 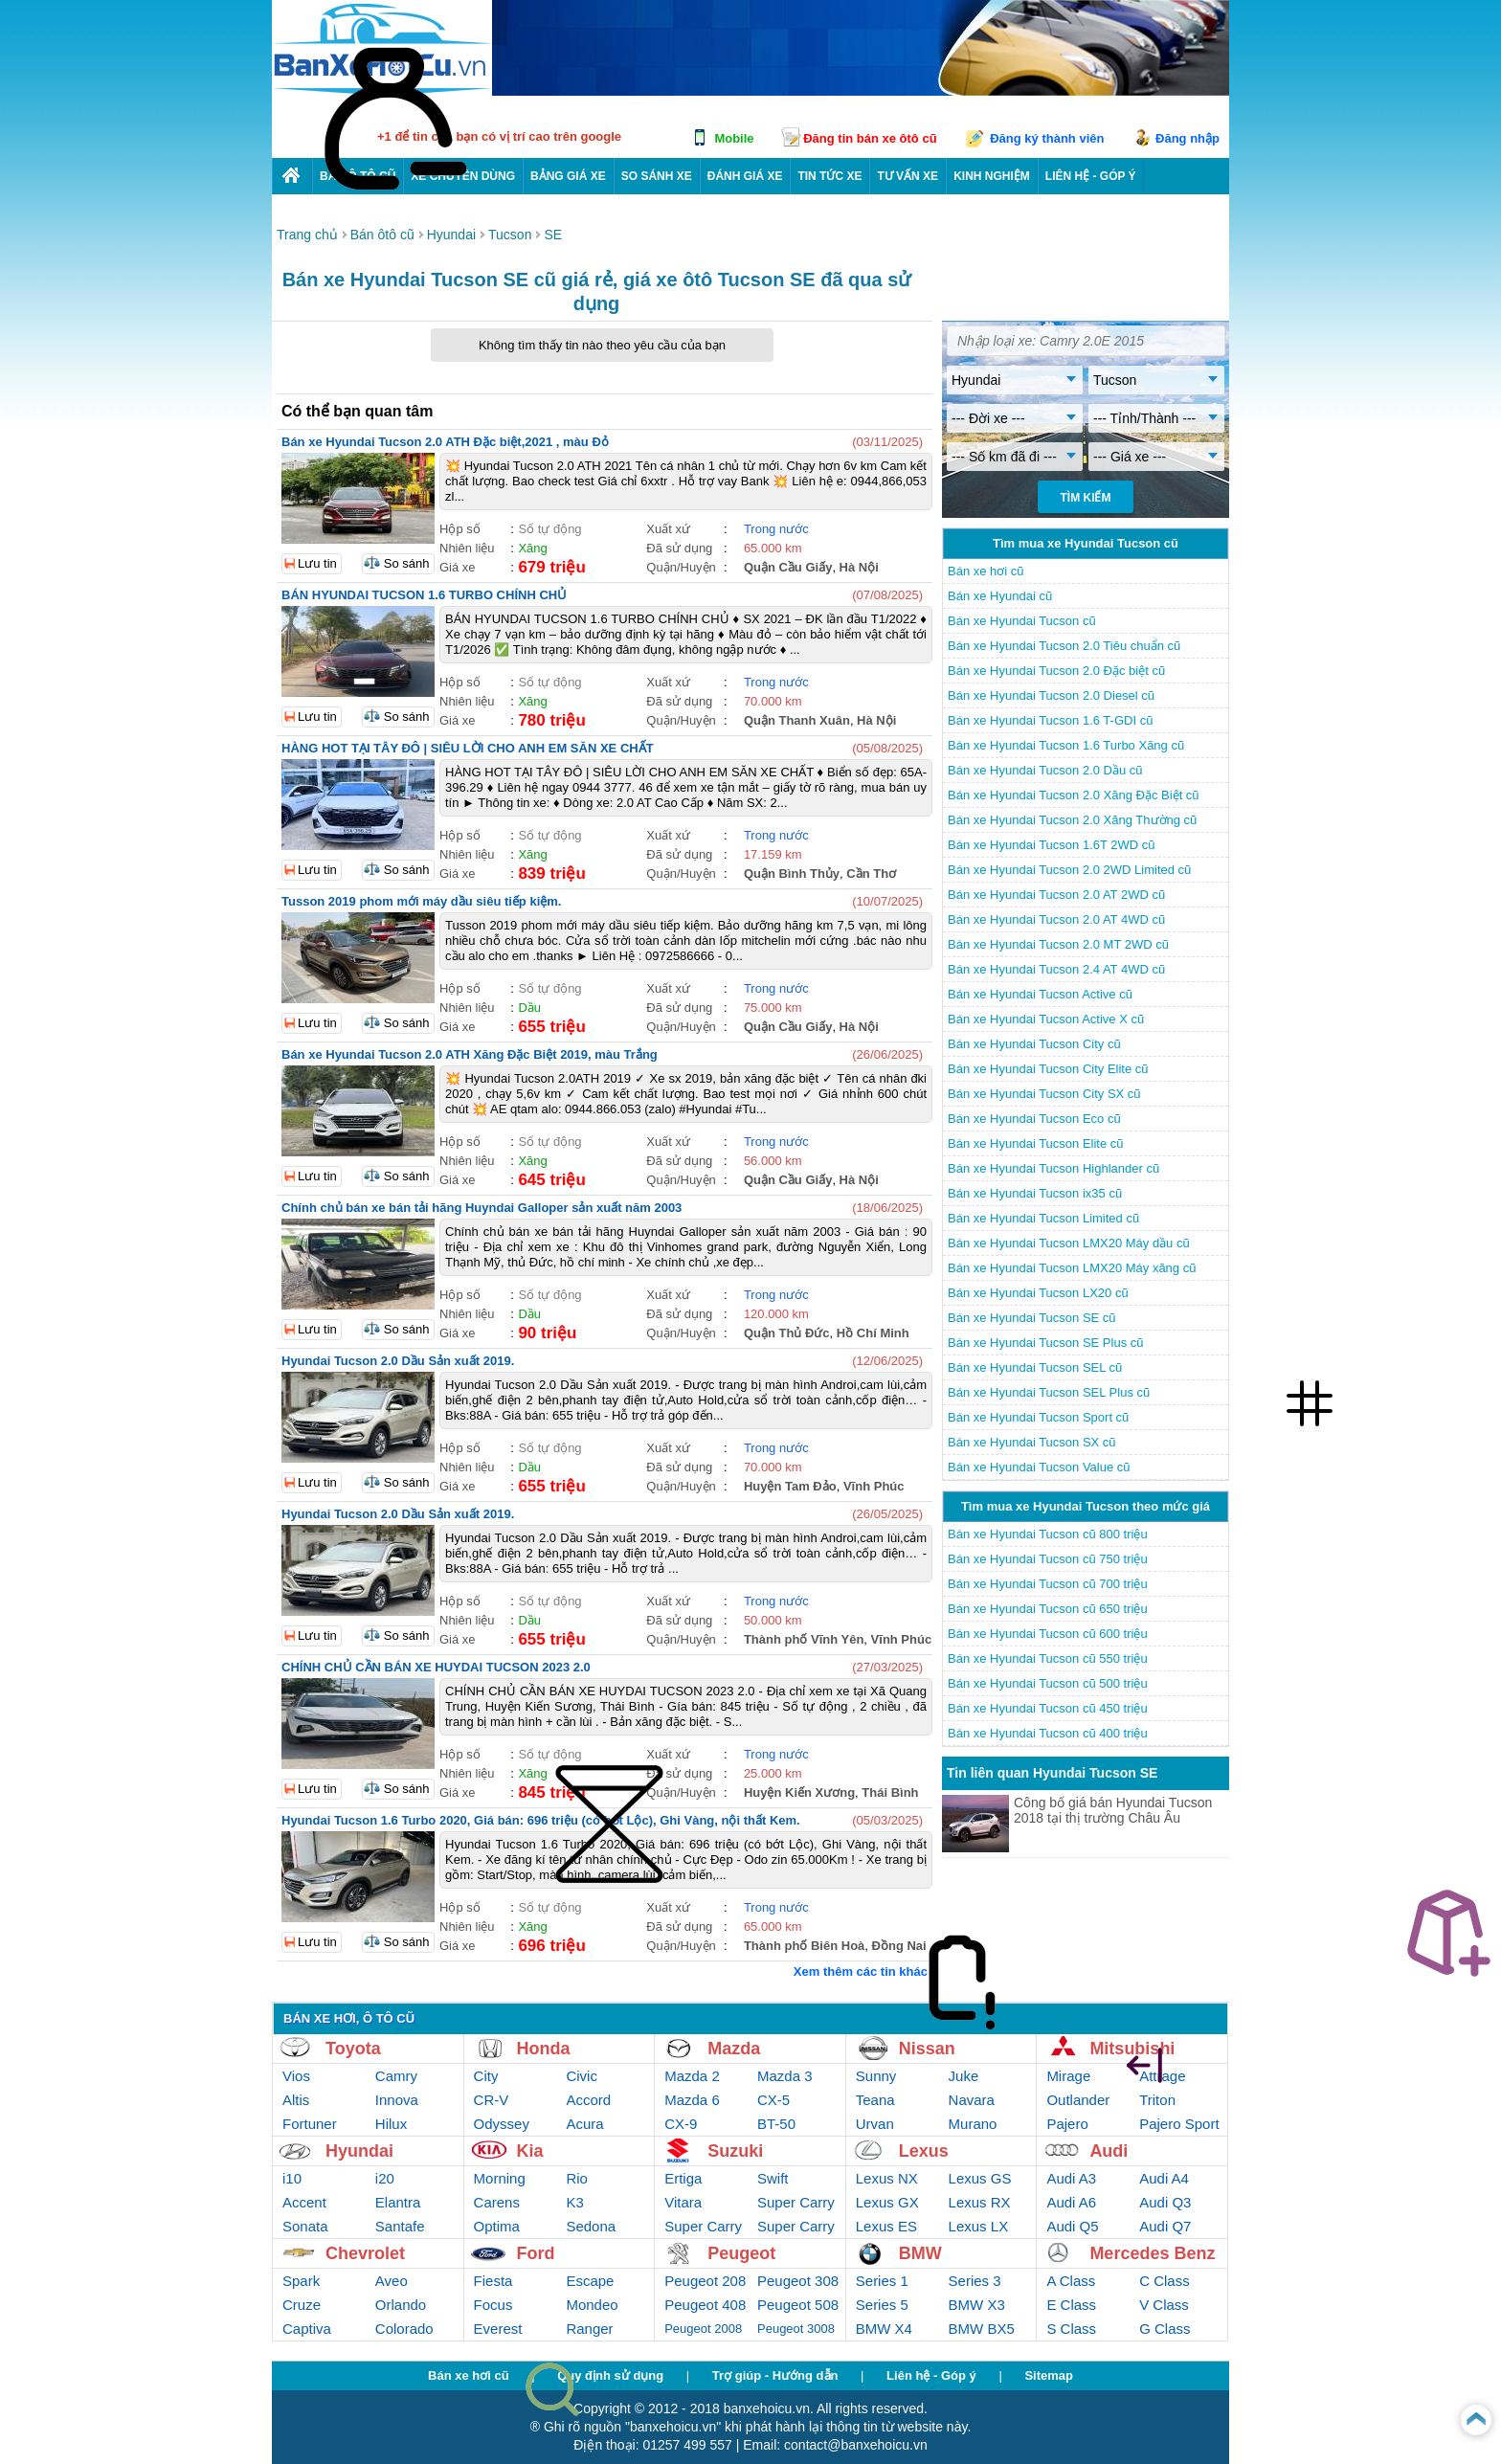 I want to click on indicates high time remaining, so click(x=609, y=1824).